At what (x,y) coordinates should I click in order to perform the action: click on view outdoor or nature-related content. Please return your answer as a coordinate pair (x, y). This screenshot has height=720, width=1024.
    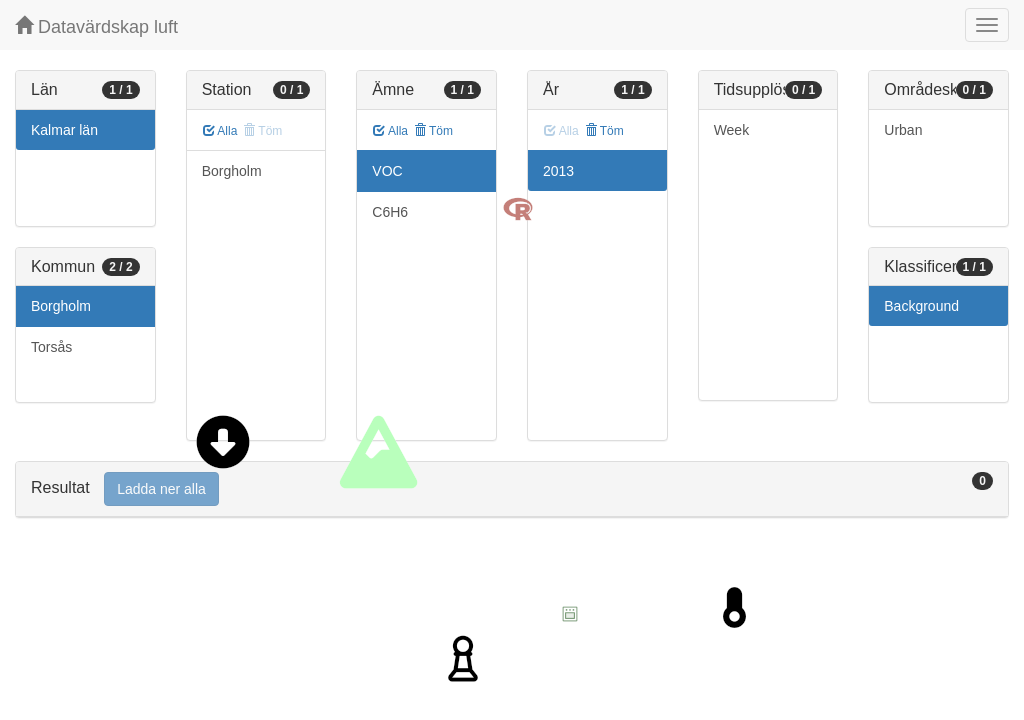
    Looking at the image, I should click on (378, 454).